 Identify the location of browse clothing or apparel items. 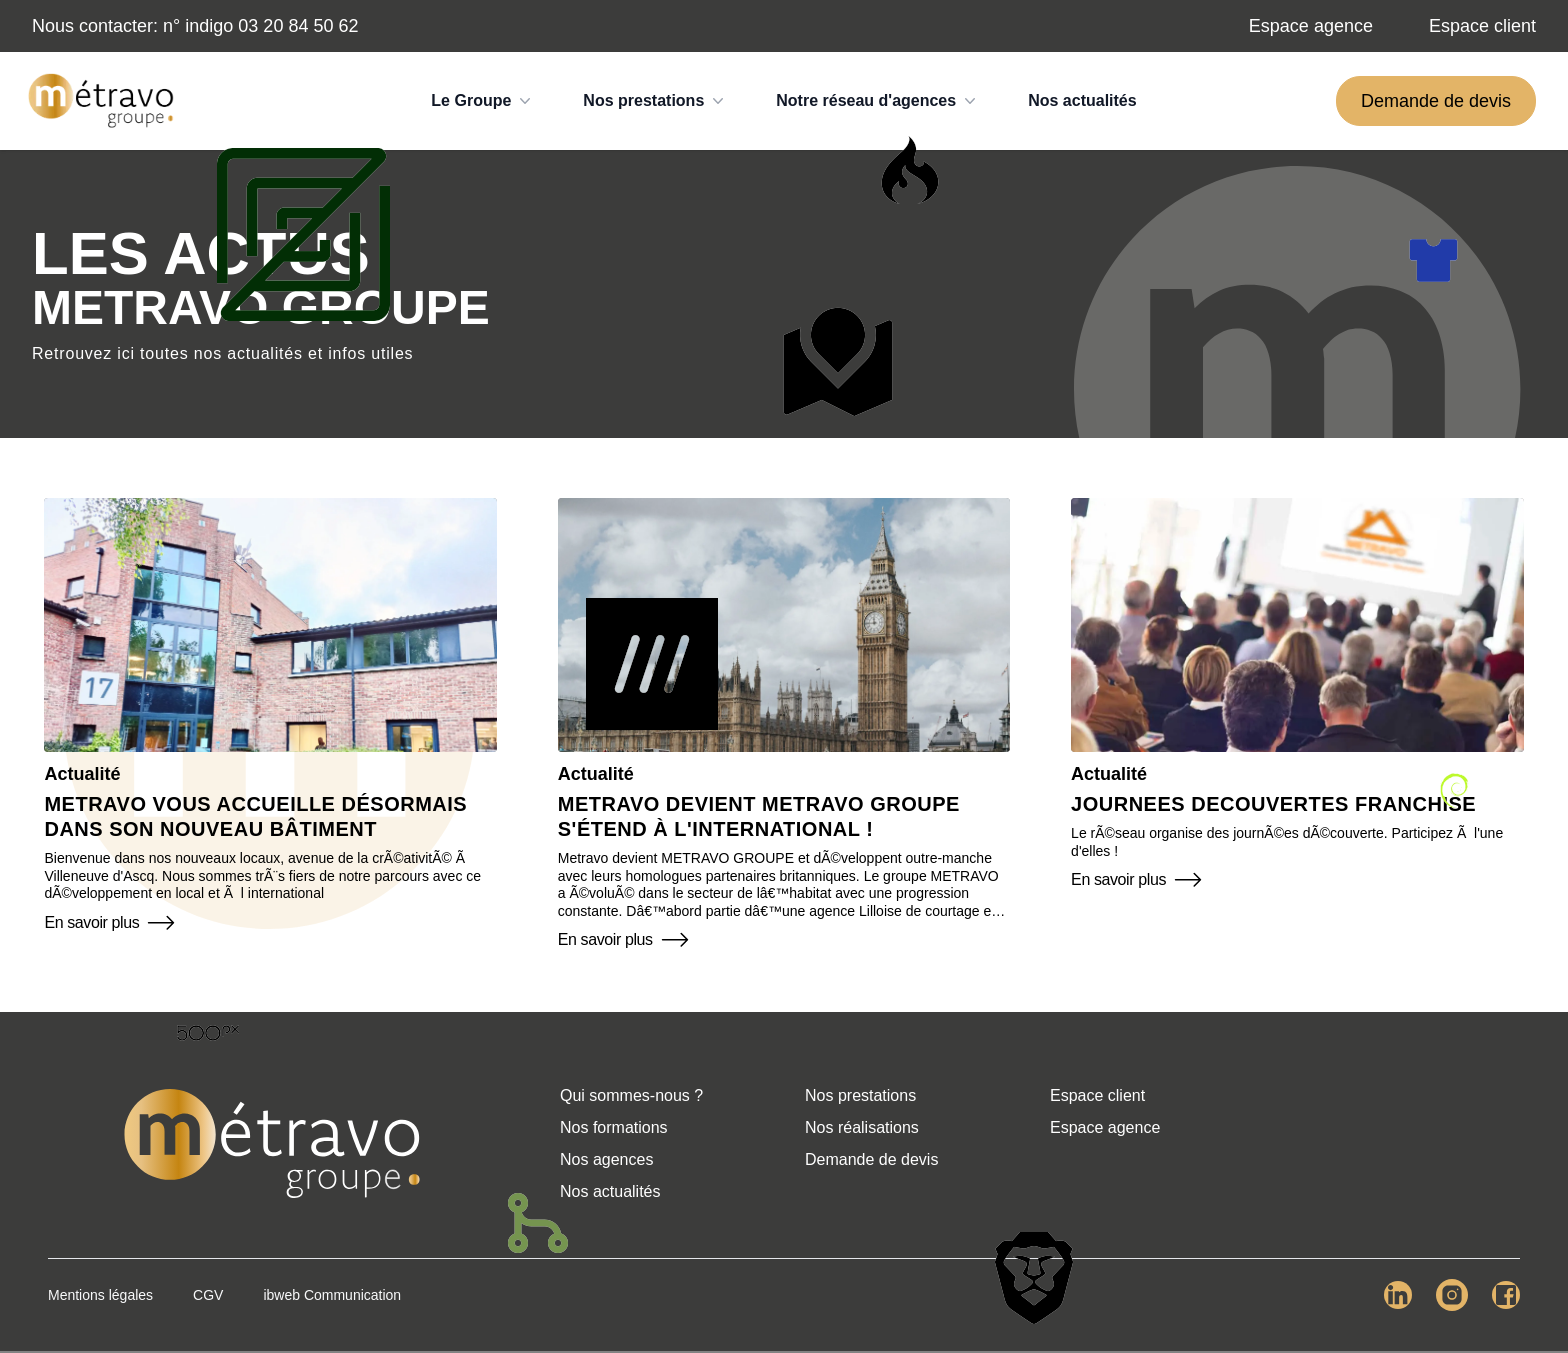
(1433, 260).